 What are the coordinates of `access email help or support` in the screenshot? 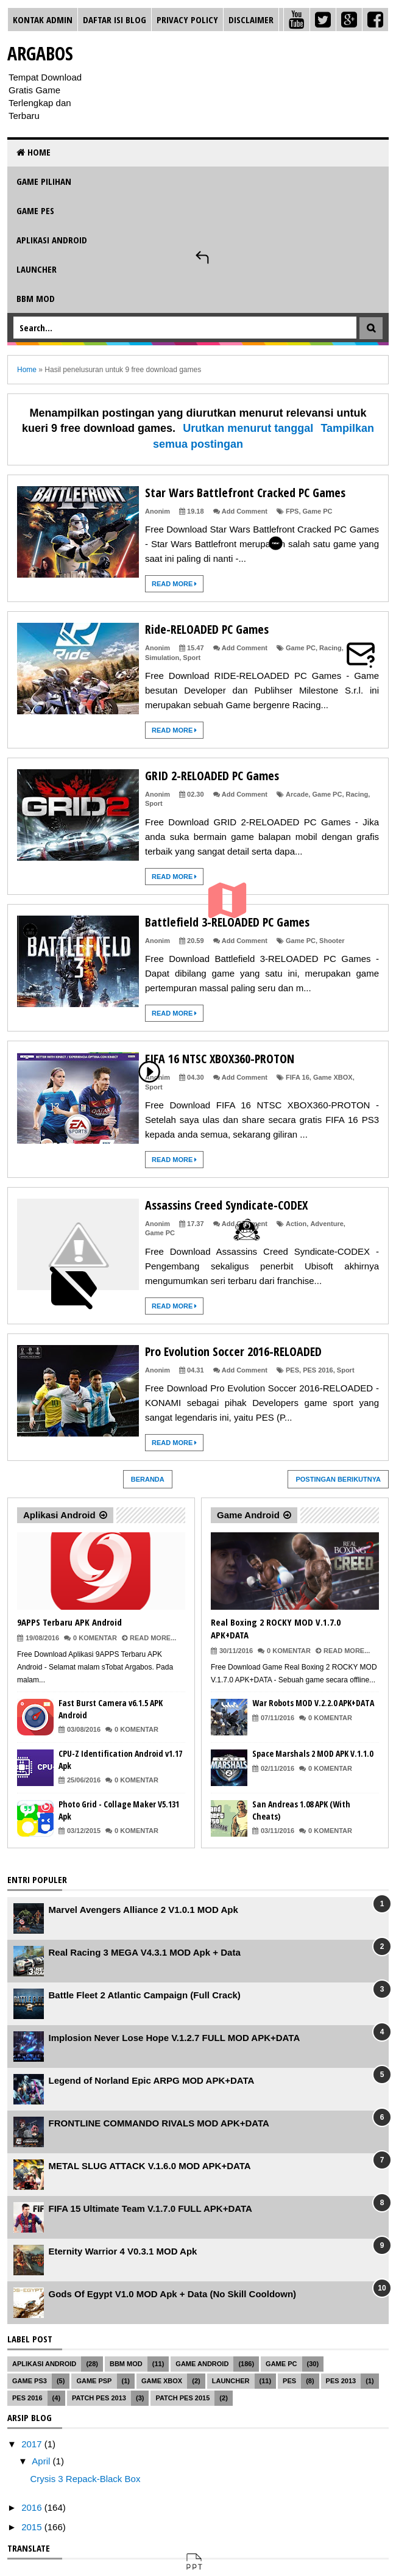 It's located at (361, 654).